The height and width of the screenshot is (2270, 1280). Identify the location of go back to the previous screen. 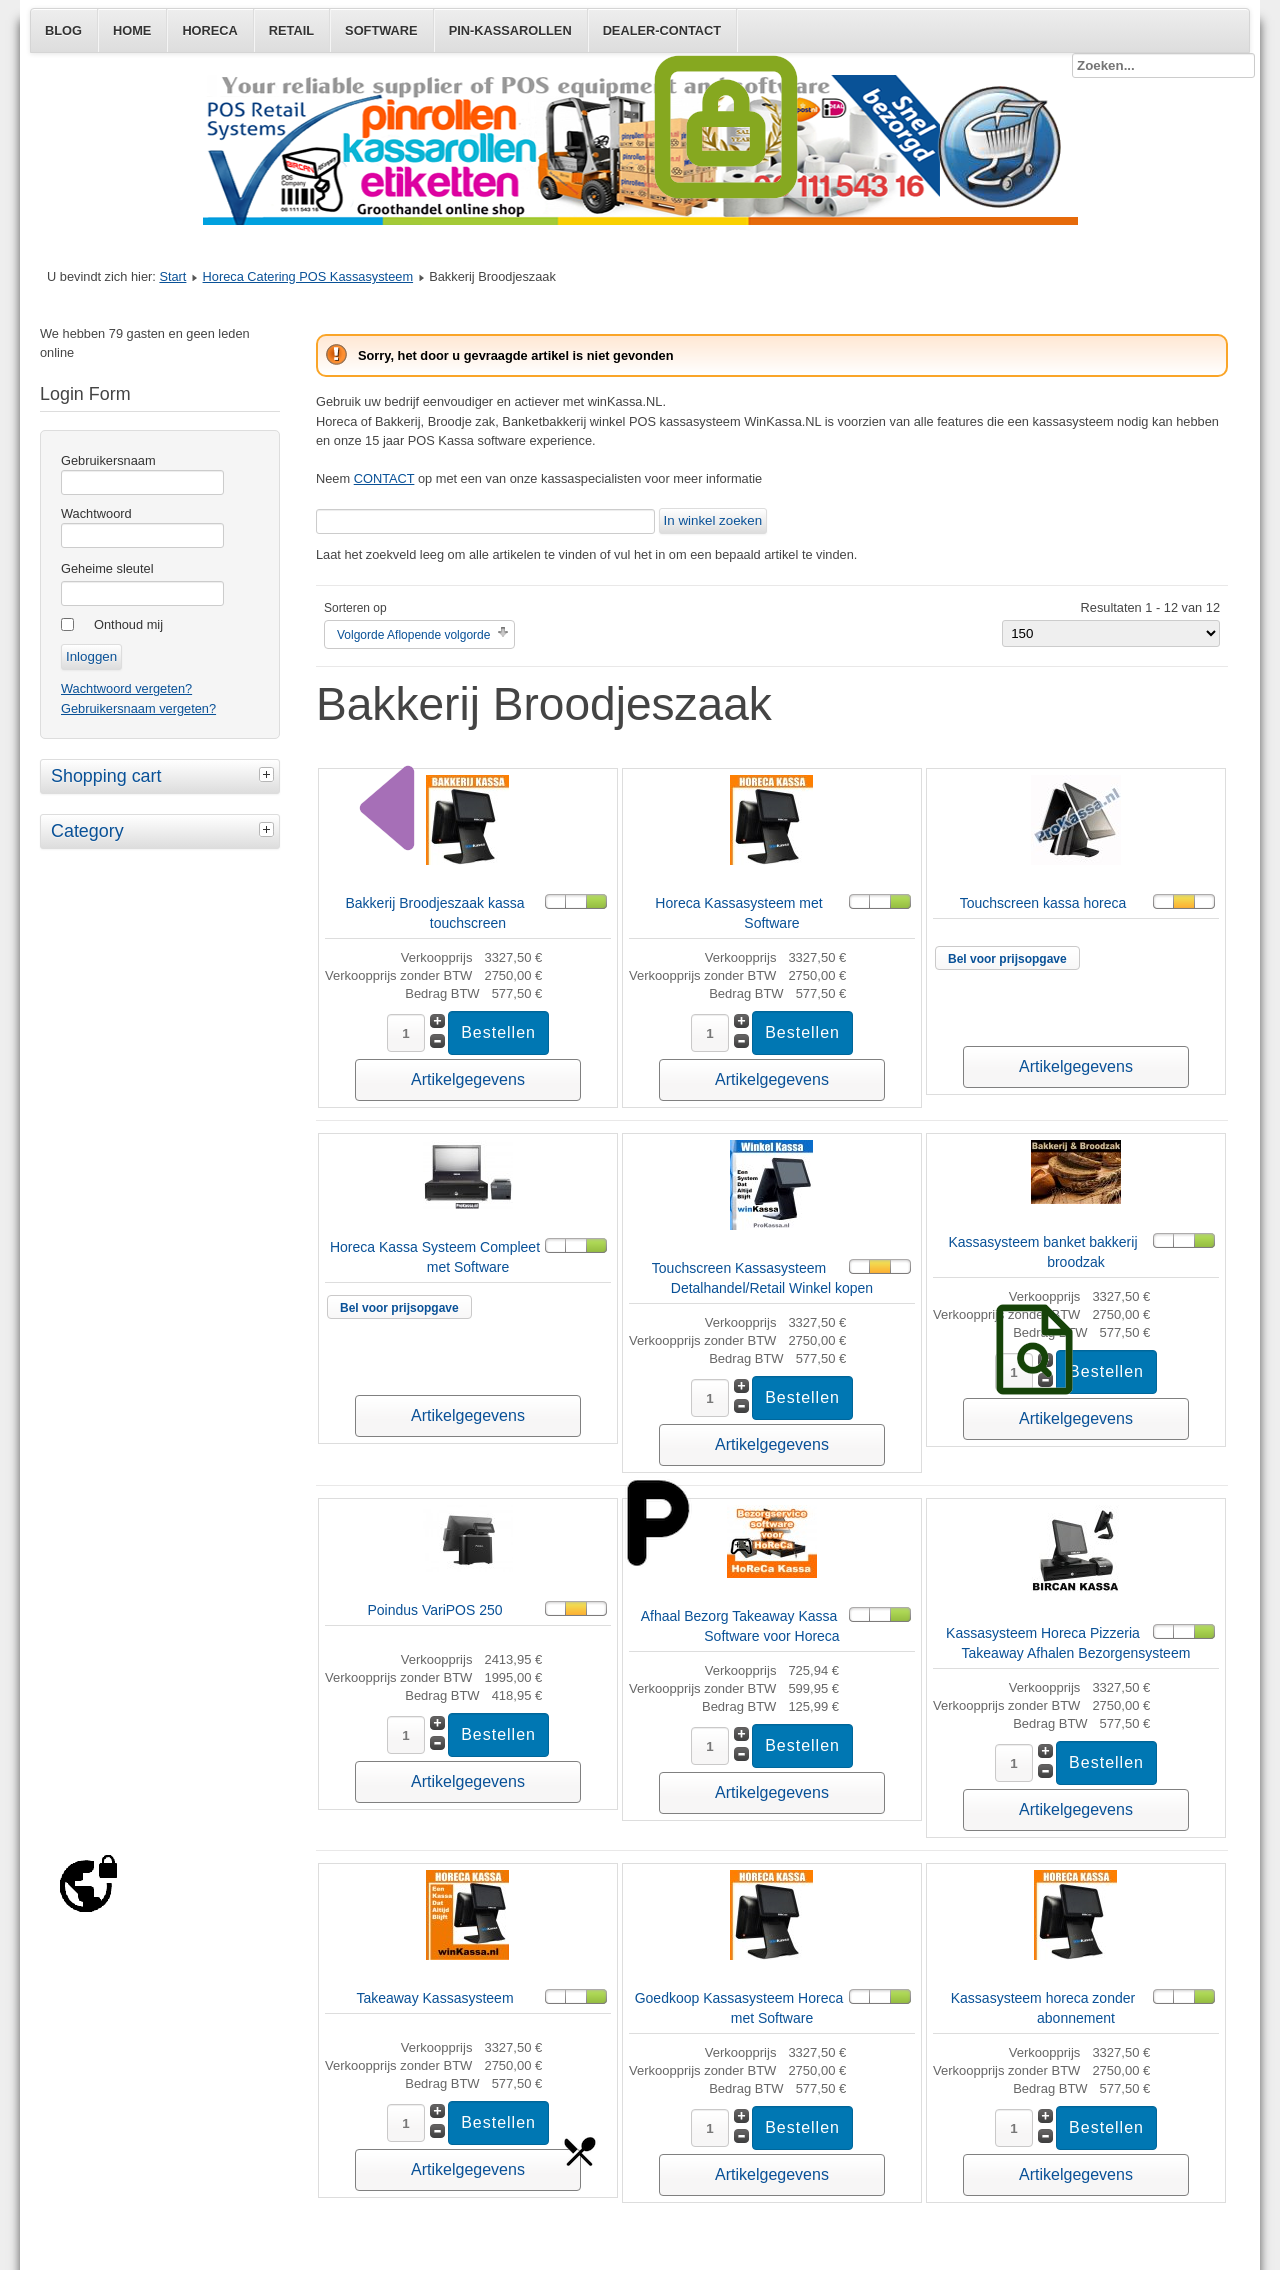
(387, 808).